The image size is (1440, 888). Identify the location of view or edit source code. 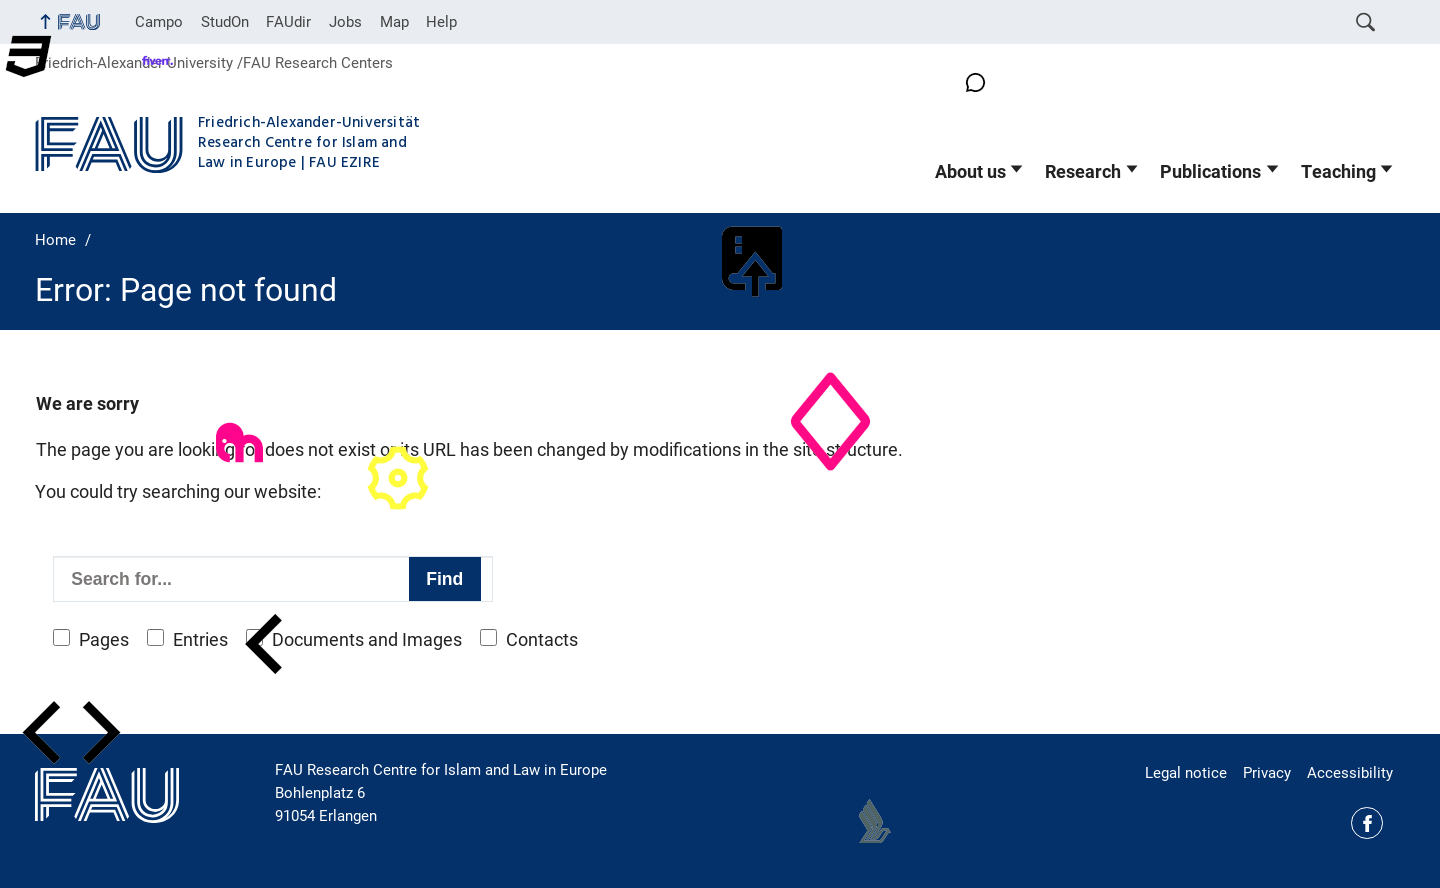
(71, 732).